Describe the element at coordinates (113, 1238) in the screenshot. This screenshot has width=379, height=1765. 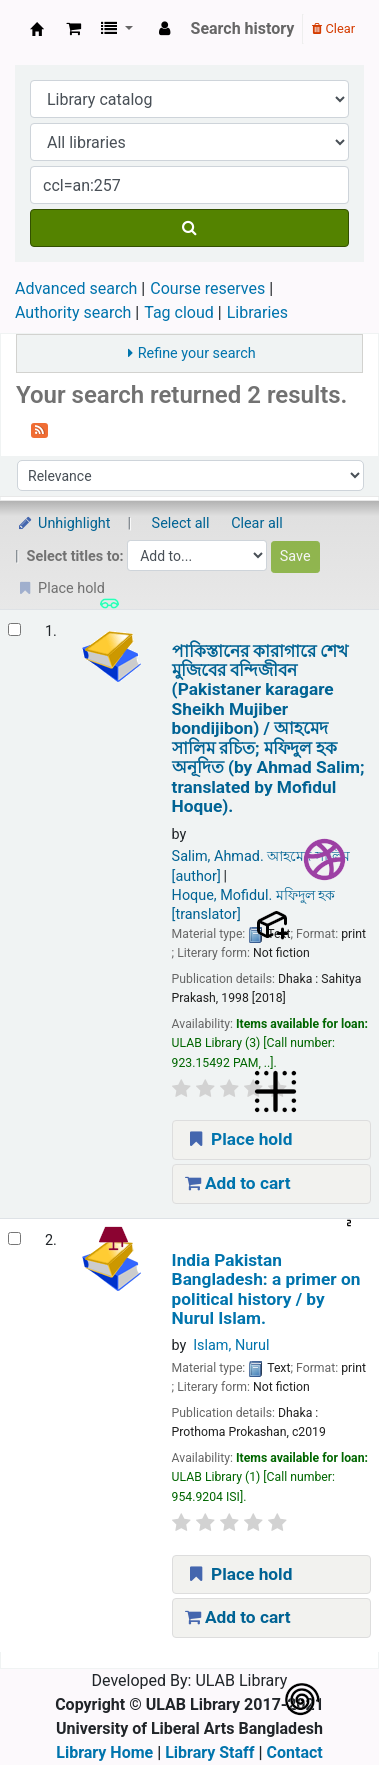
I see `toggle desk lamp or reading light` at that location.